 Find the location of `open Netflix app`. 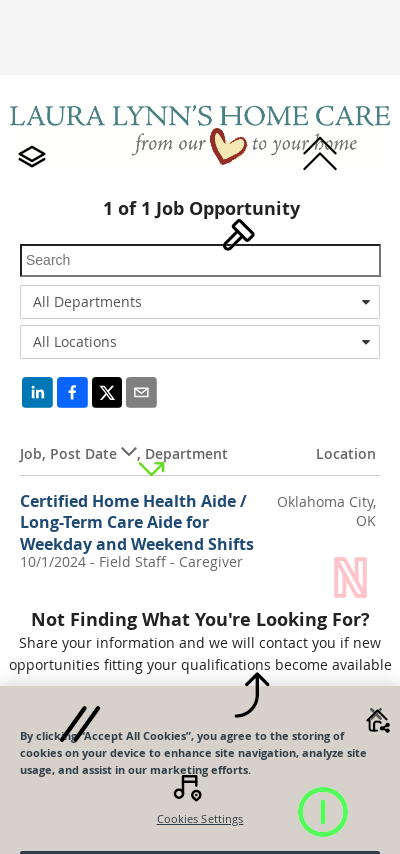

open Netflix app is located at coordinates (350, 577).